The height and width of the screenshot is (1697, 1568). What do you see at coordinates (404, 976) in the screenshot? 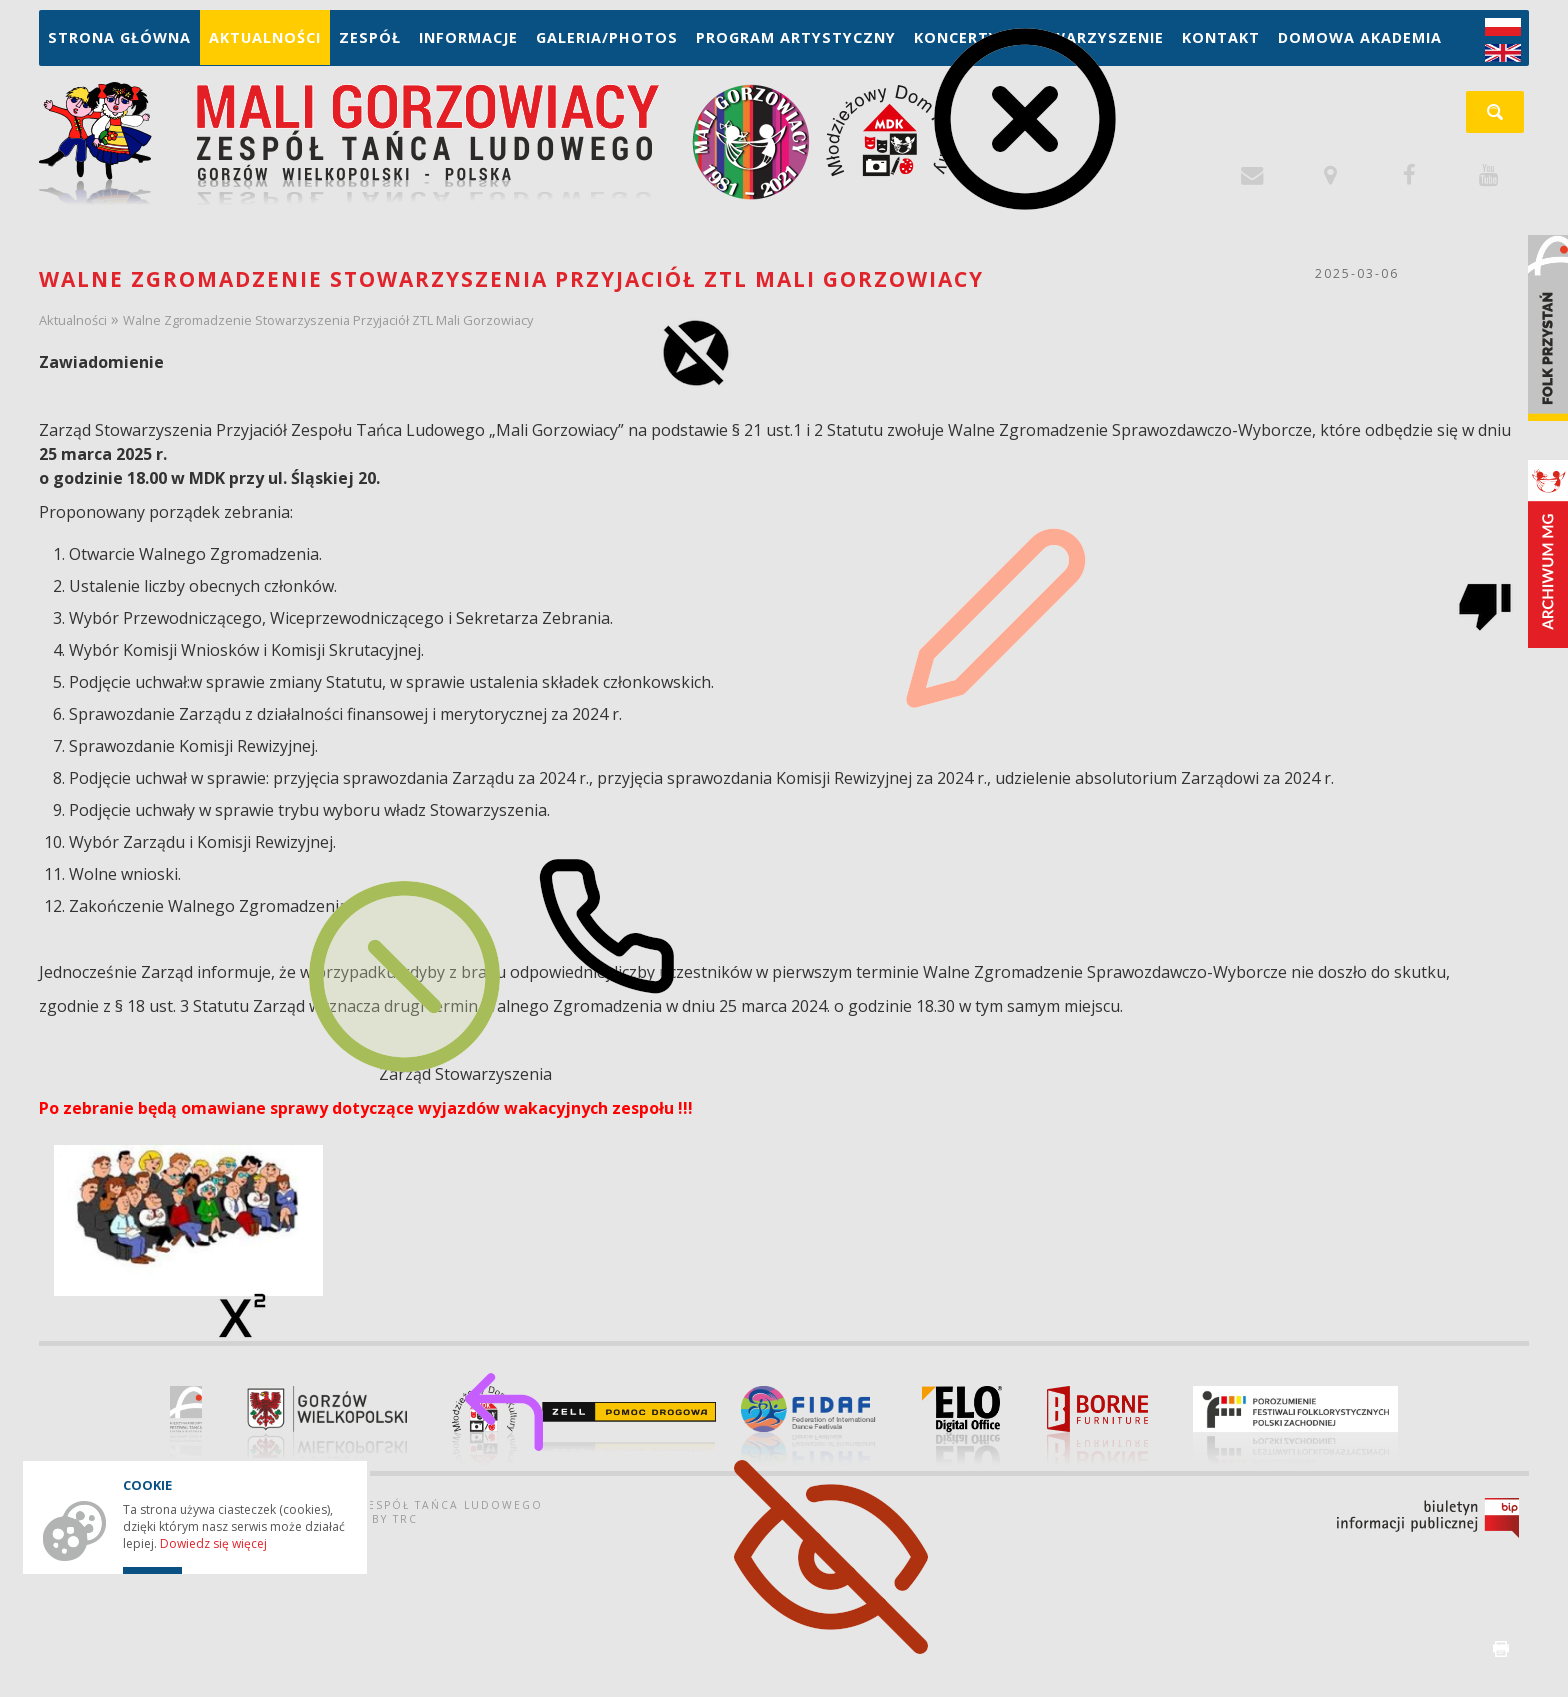
I see `indicates a prohibited or restricted action` at bounding box center [404, 976].